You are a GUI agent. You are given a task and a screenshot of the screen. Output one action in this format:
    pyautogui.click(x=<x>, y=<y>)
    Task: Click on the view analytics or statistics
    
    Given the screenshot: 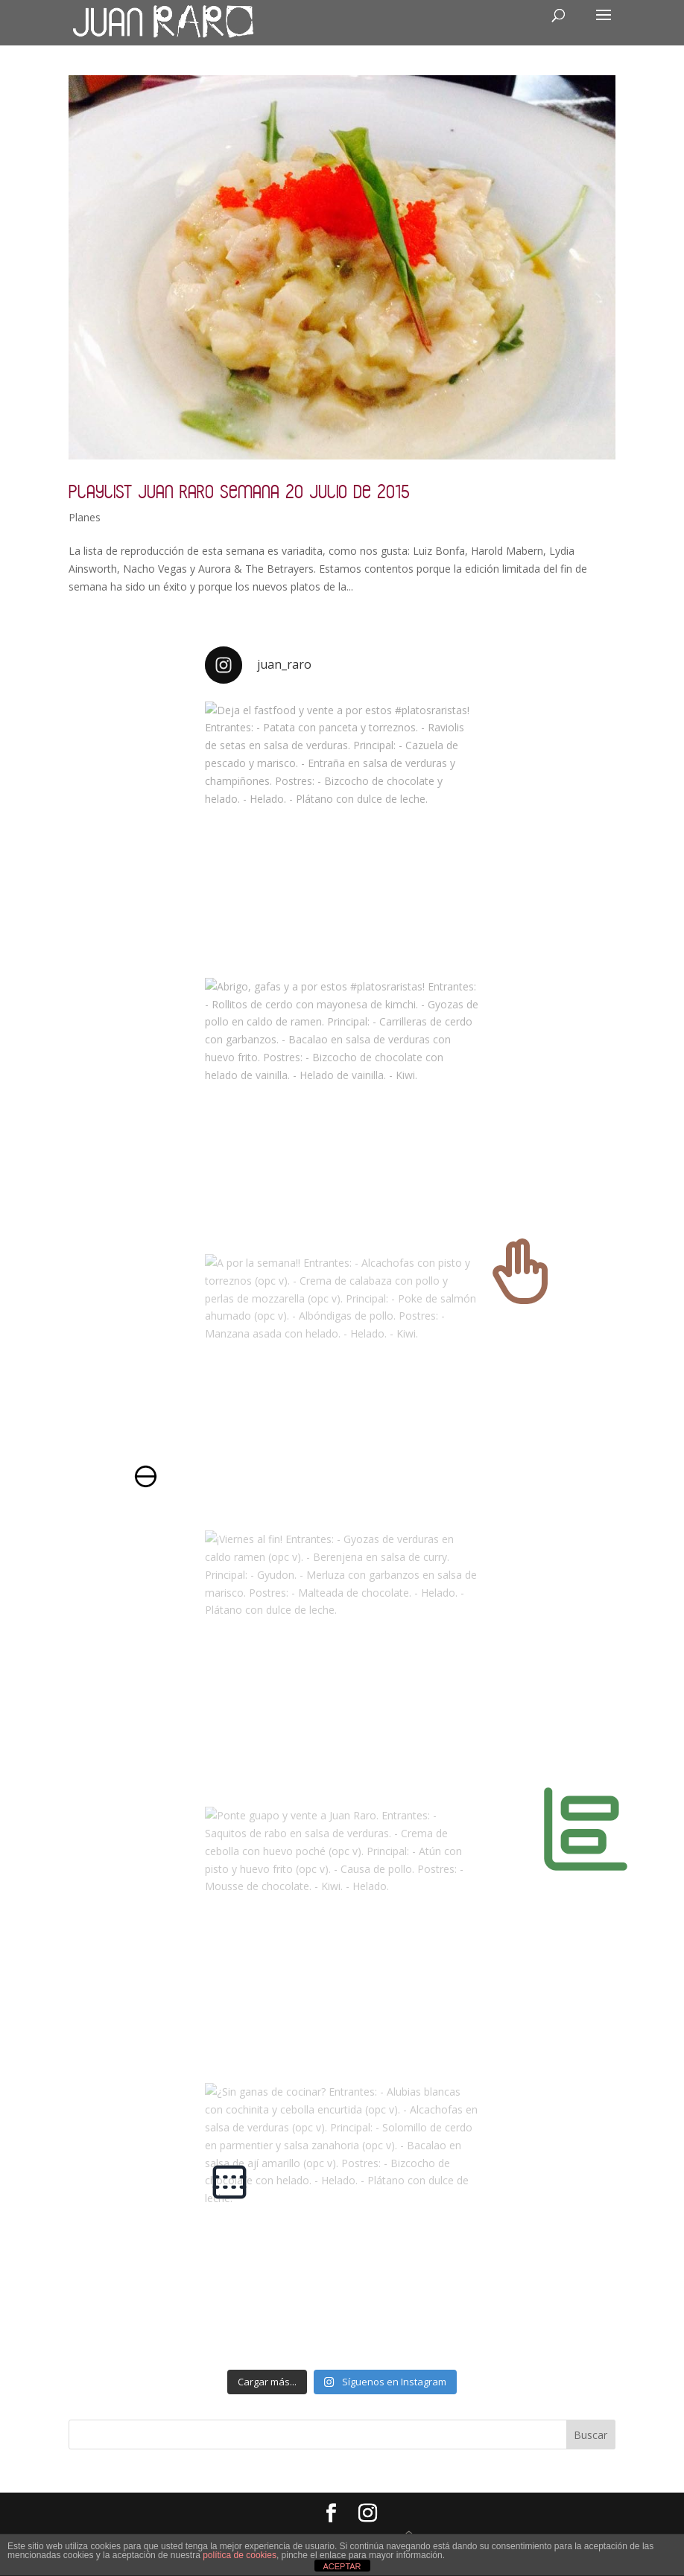 What is the action you would take?
    pyautogui.click(x=586, y=1829)
    